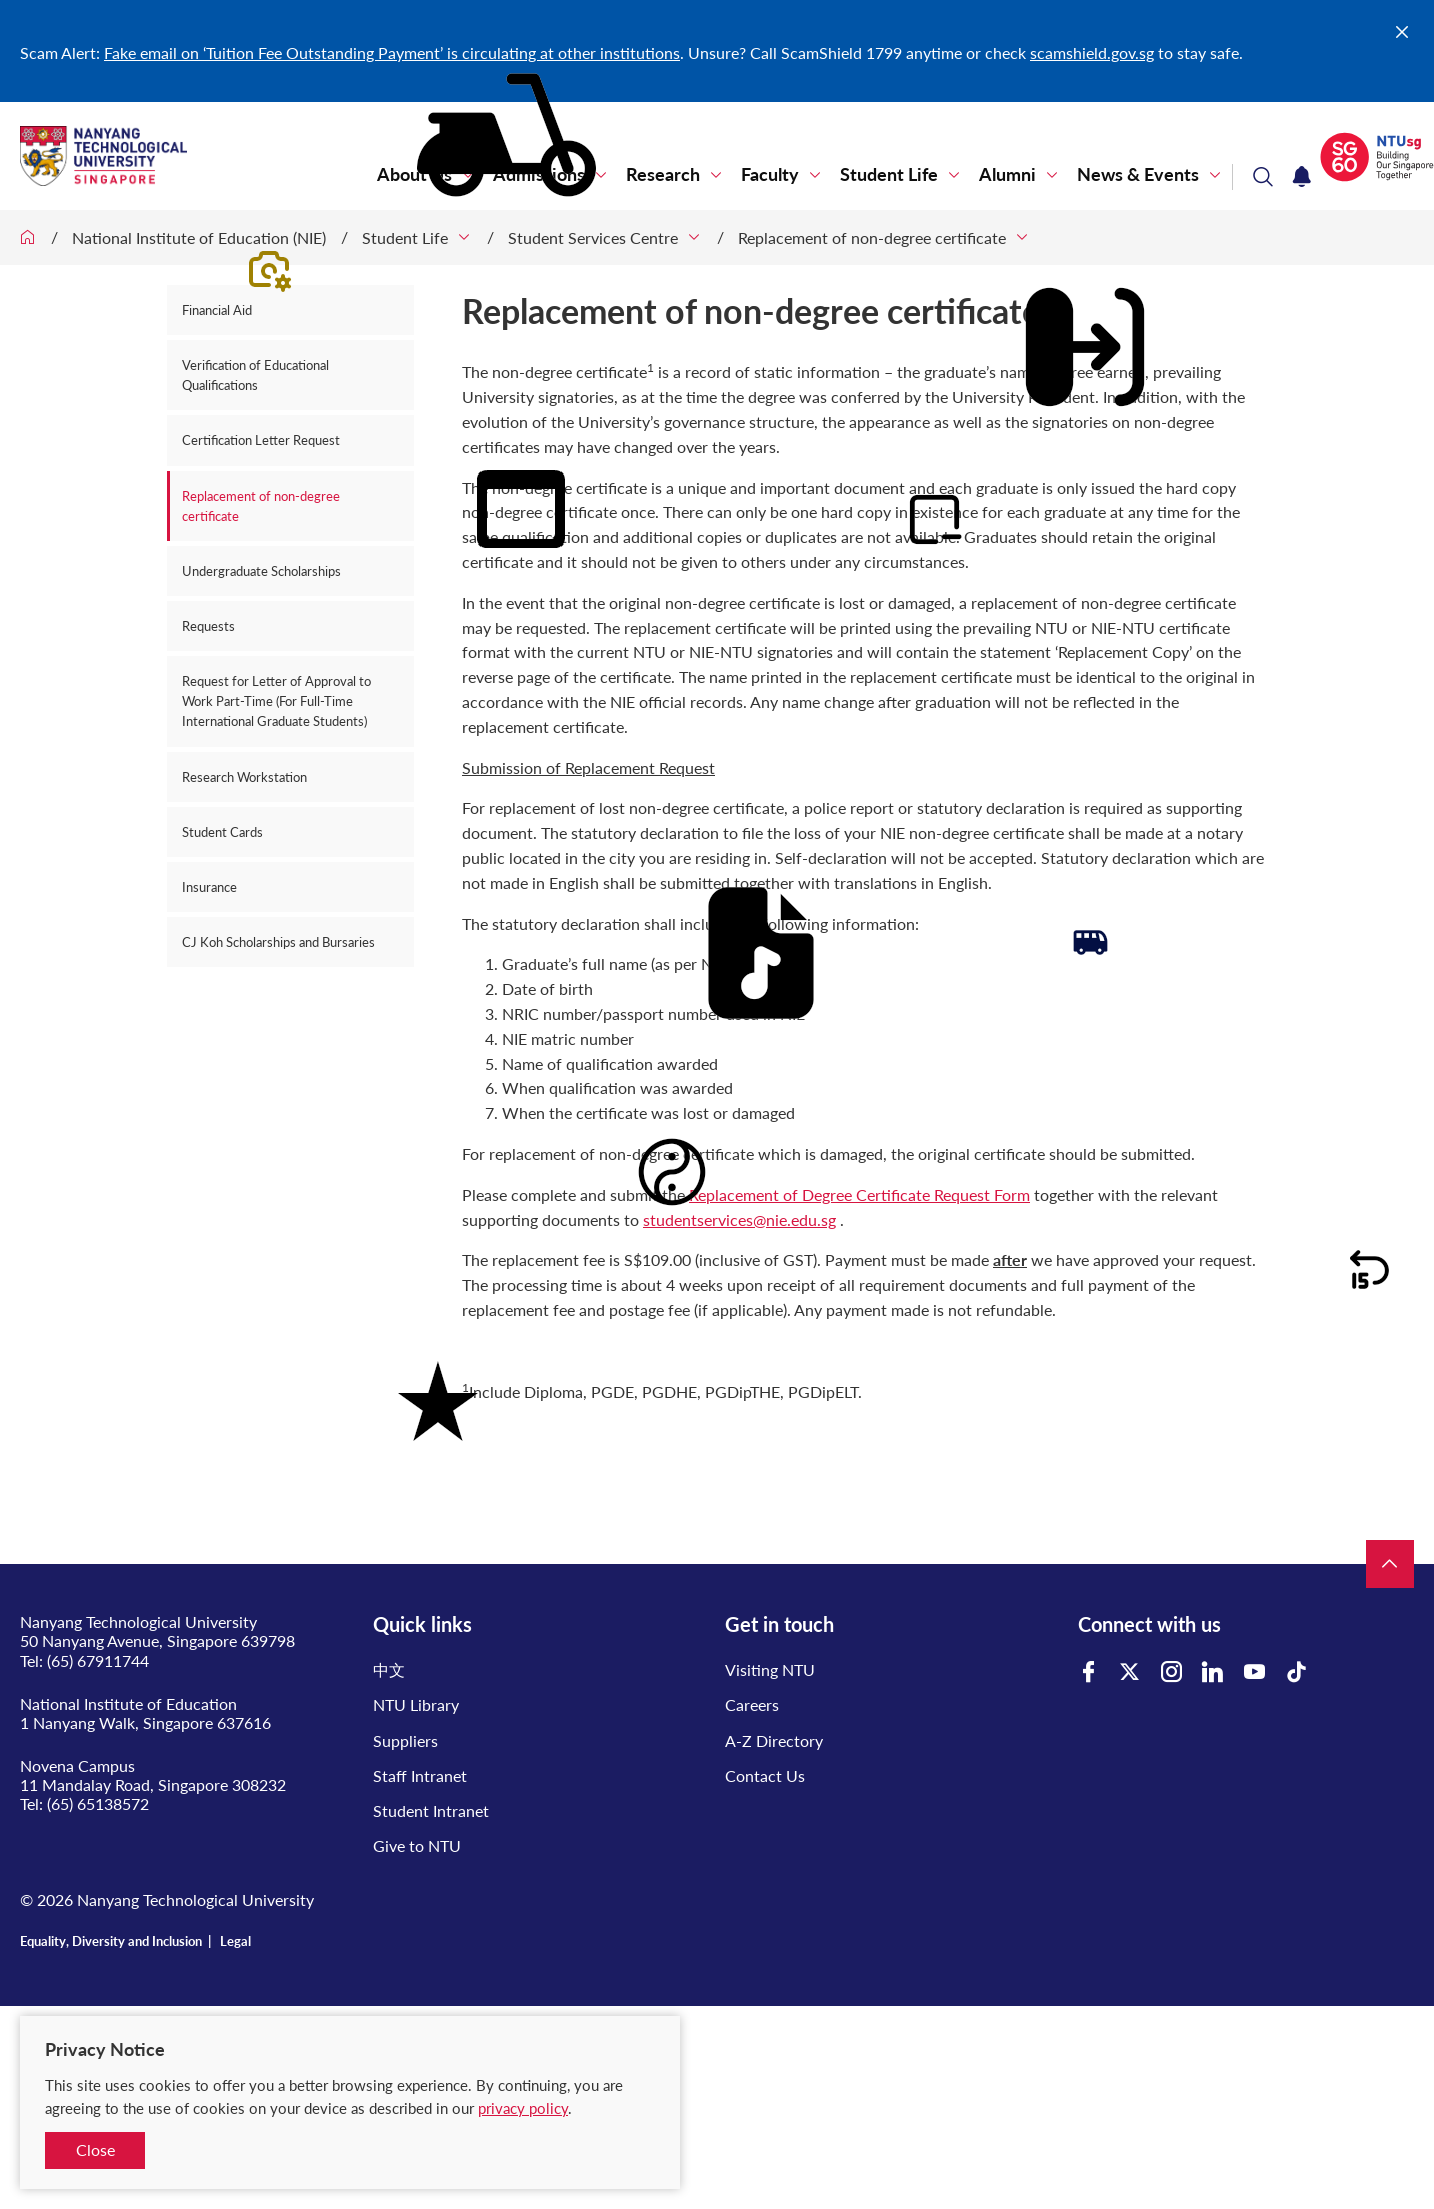 The height and width of the screenshot is (2209, 1434). I want to click on open a web browser or web view, so click(521, 509).